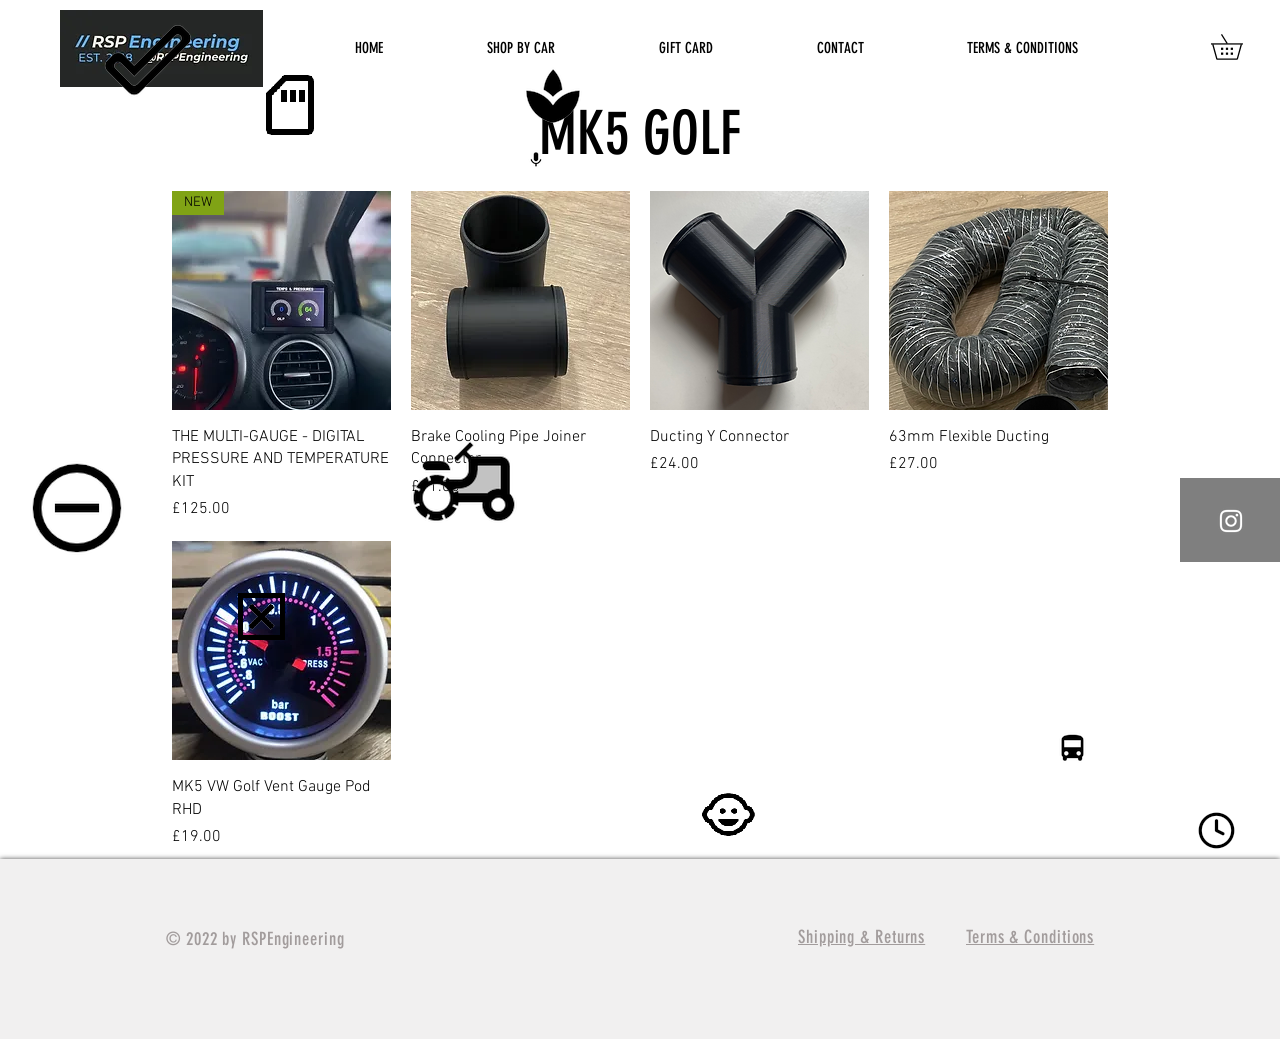  What do you see at coordinates (728, 814) in the screenshot?
I see `access child-friendly or family mode` at bounding box center [728, 814].